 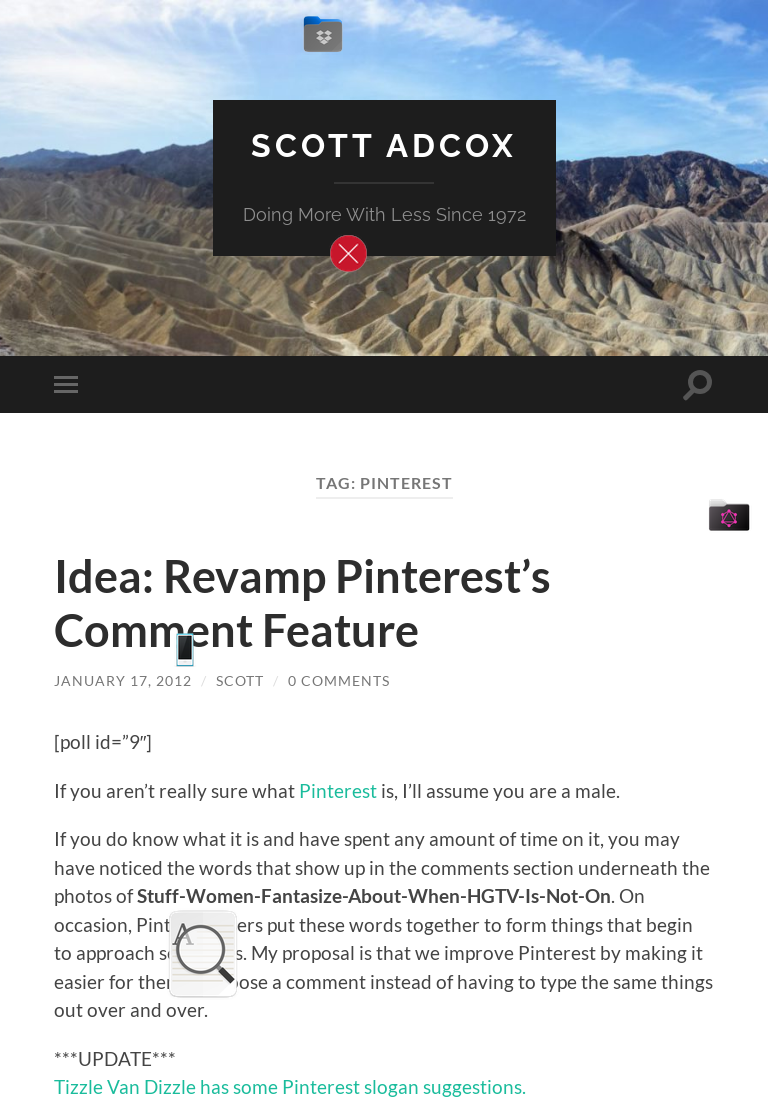 What do you see at coordinates (348, 253) in the screenshot?
I see `indicates a file cannot sync to Dropbox` at bounding box center [348, 253].